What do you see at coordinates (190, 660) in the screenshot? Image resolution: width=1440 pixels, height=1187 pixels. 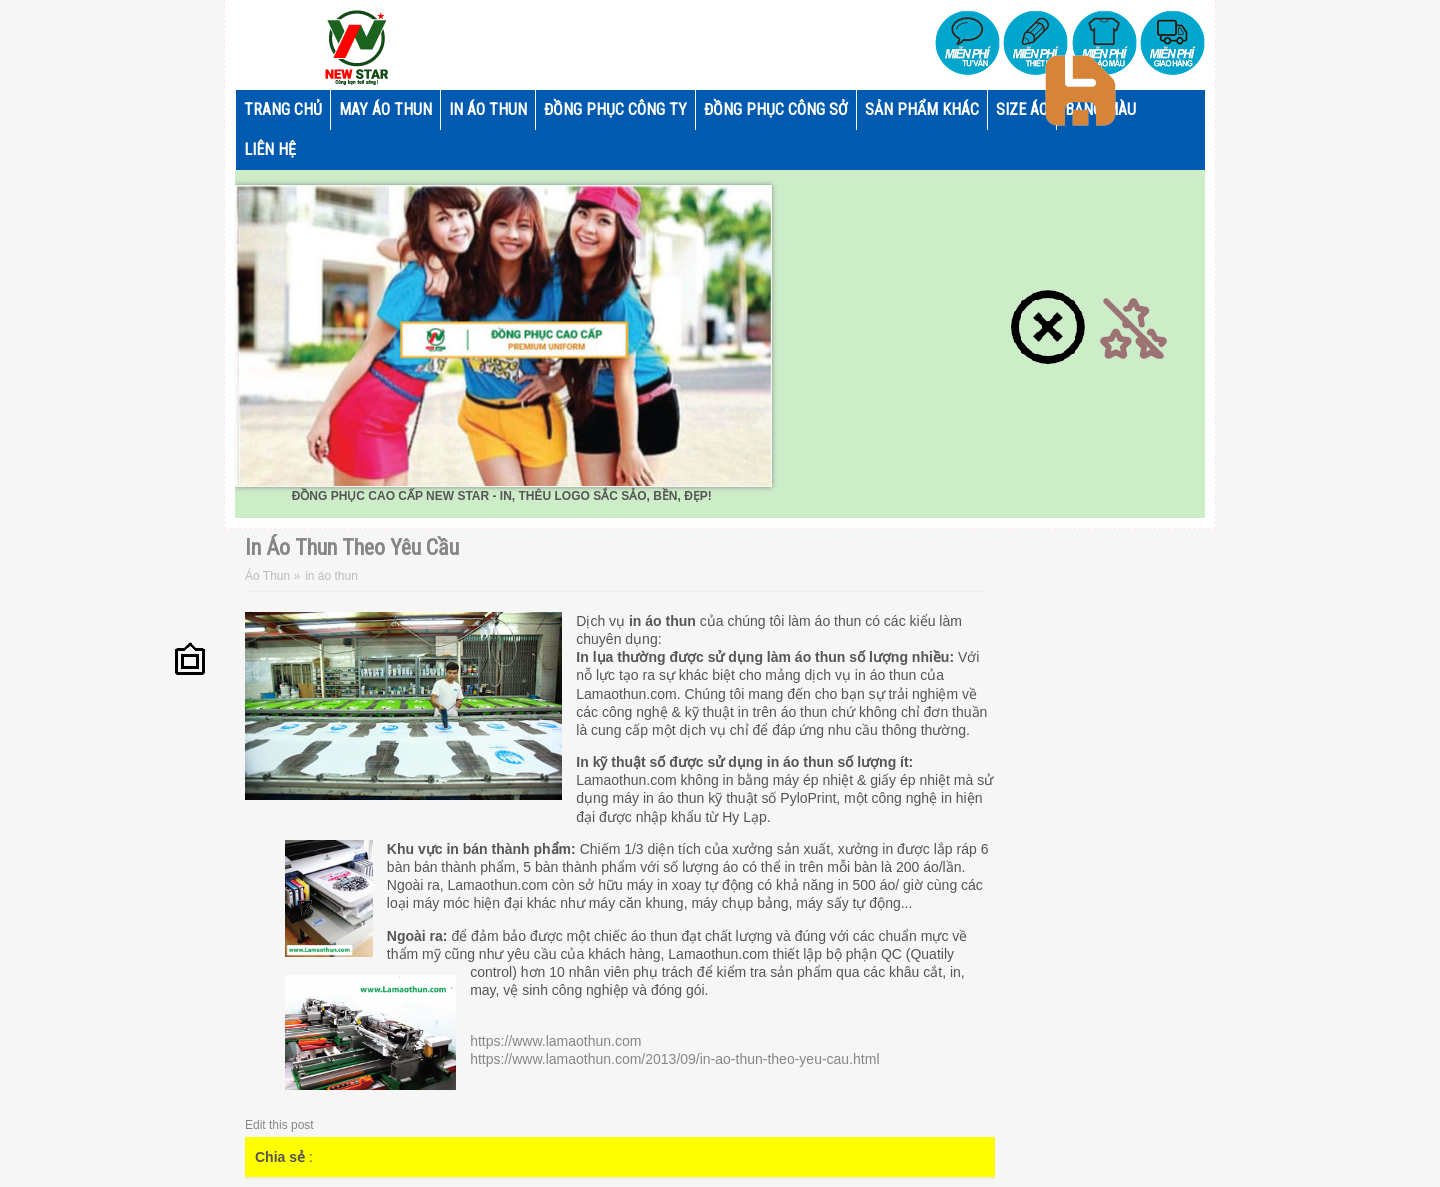 I see `view framed photos or artwork` at bounding box center [190, 660].